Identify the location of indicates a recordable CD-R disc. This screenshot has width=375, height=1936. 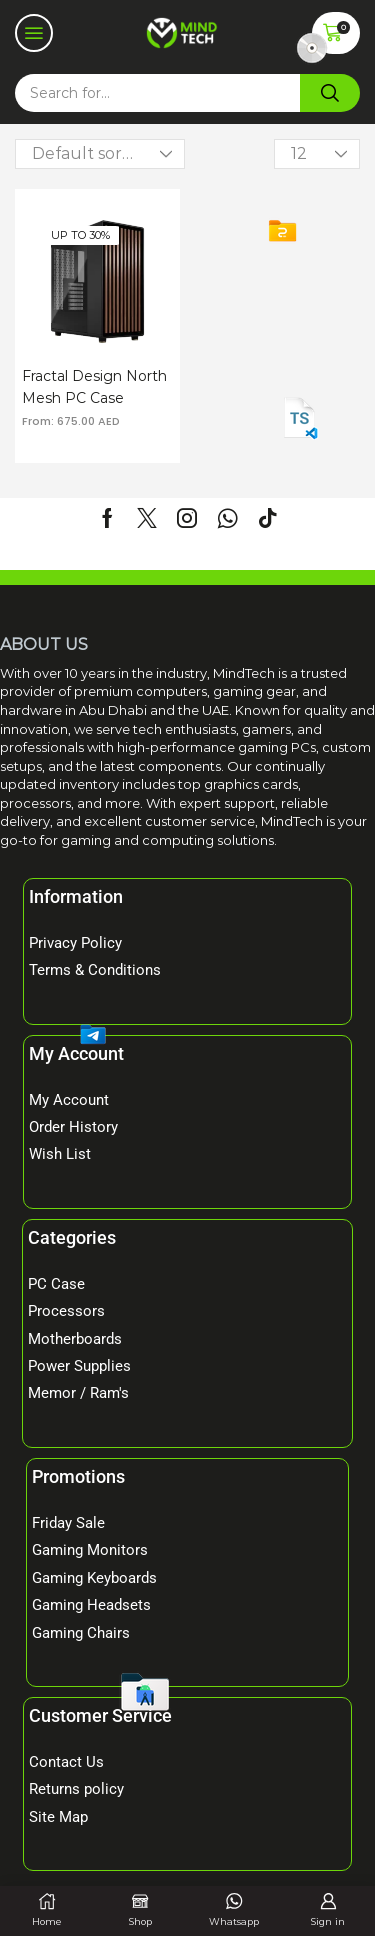
(312, 48).